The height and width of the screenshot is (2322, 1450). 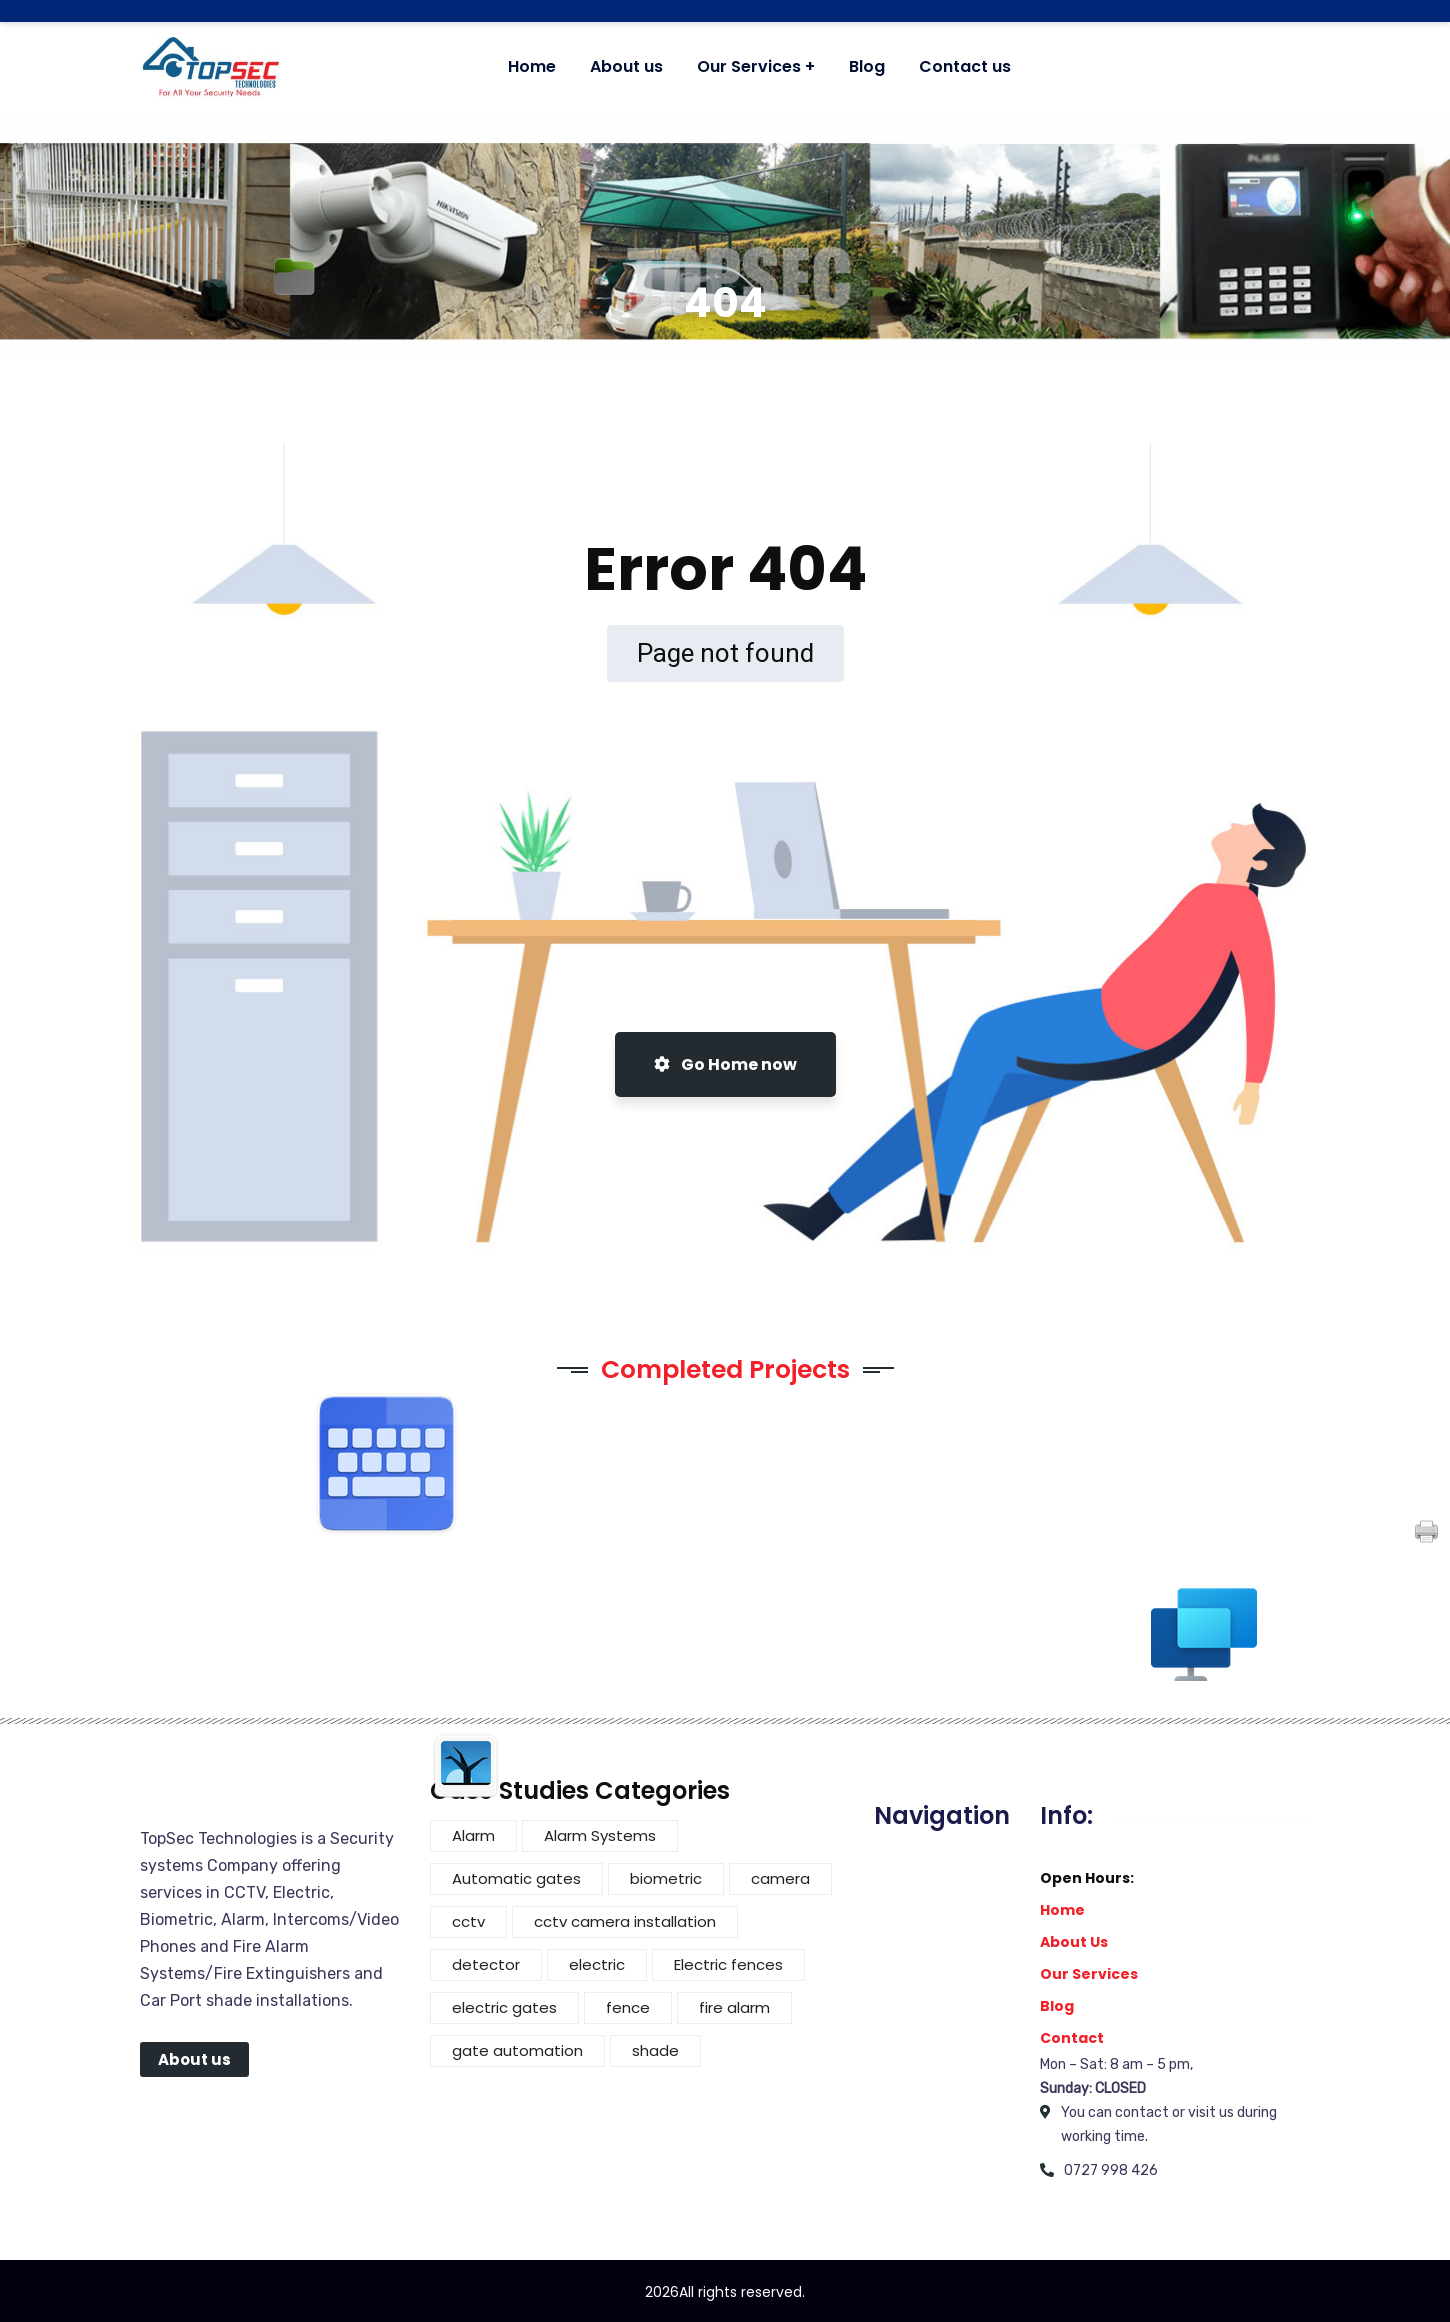 What do you see at coordinates (1426, 1531) in the screenshot?
I see `print the current document` at bounding box center [1426, 1531].